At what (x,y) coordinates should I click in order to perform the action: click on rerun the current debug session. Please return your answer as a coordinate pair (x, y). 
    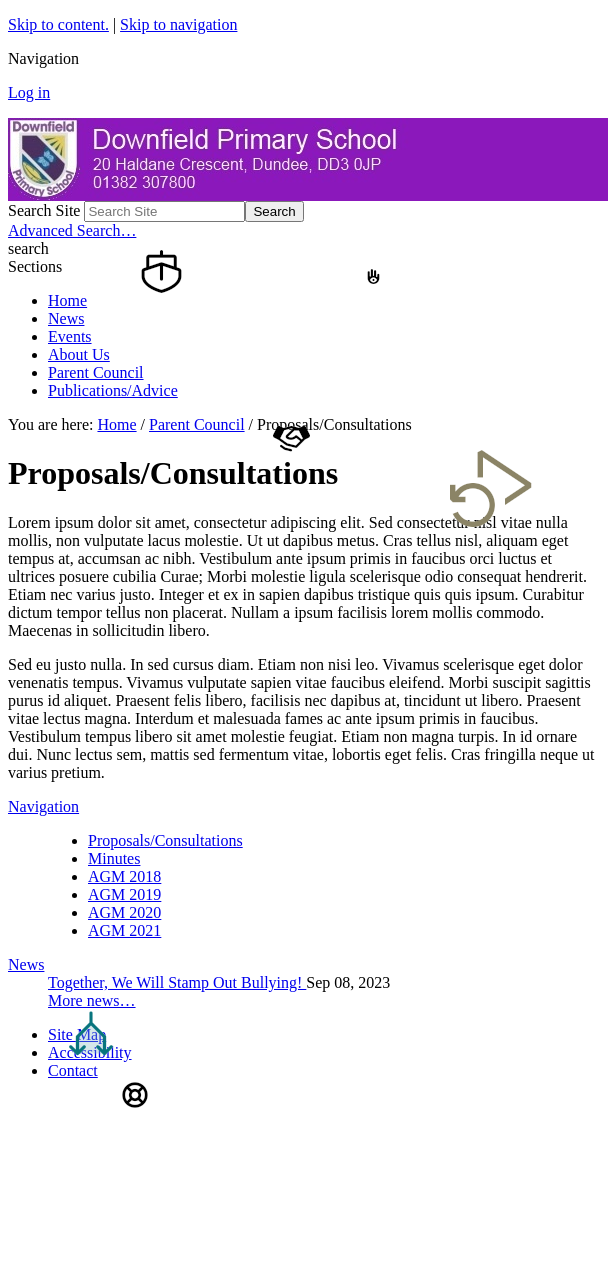
    Looking at the image, I should click on (494, 483).